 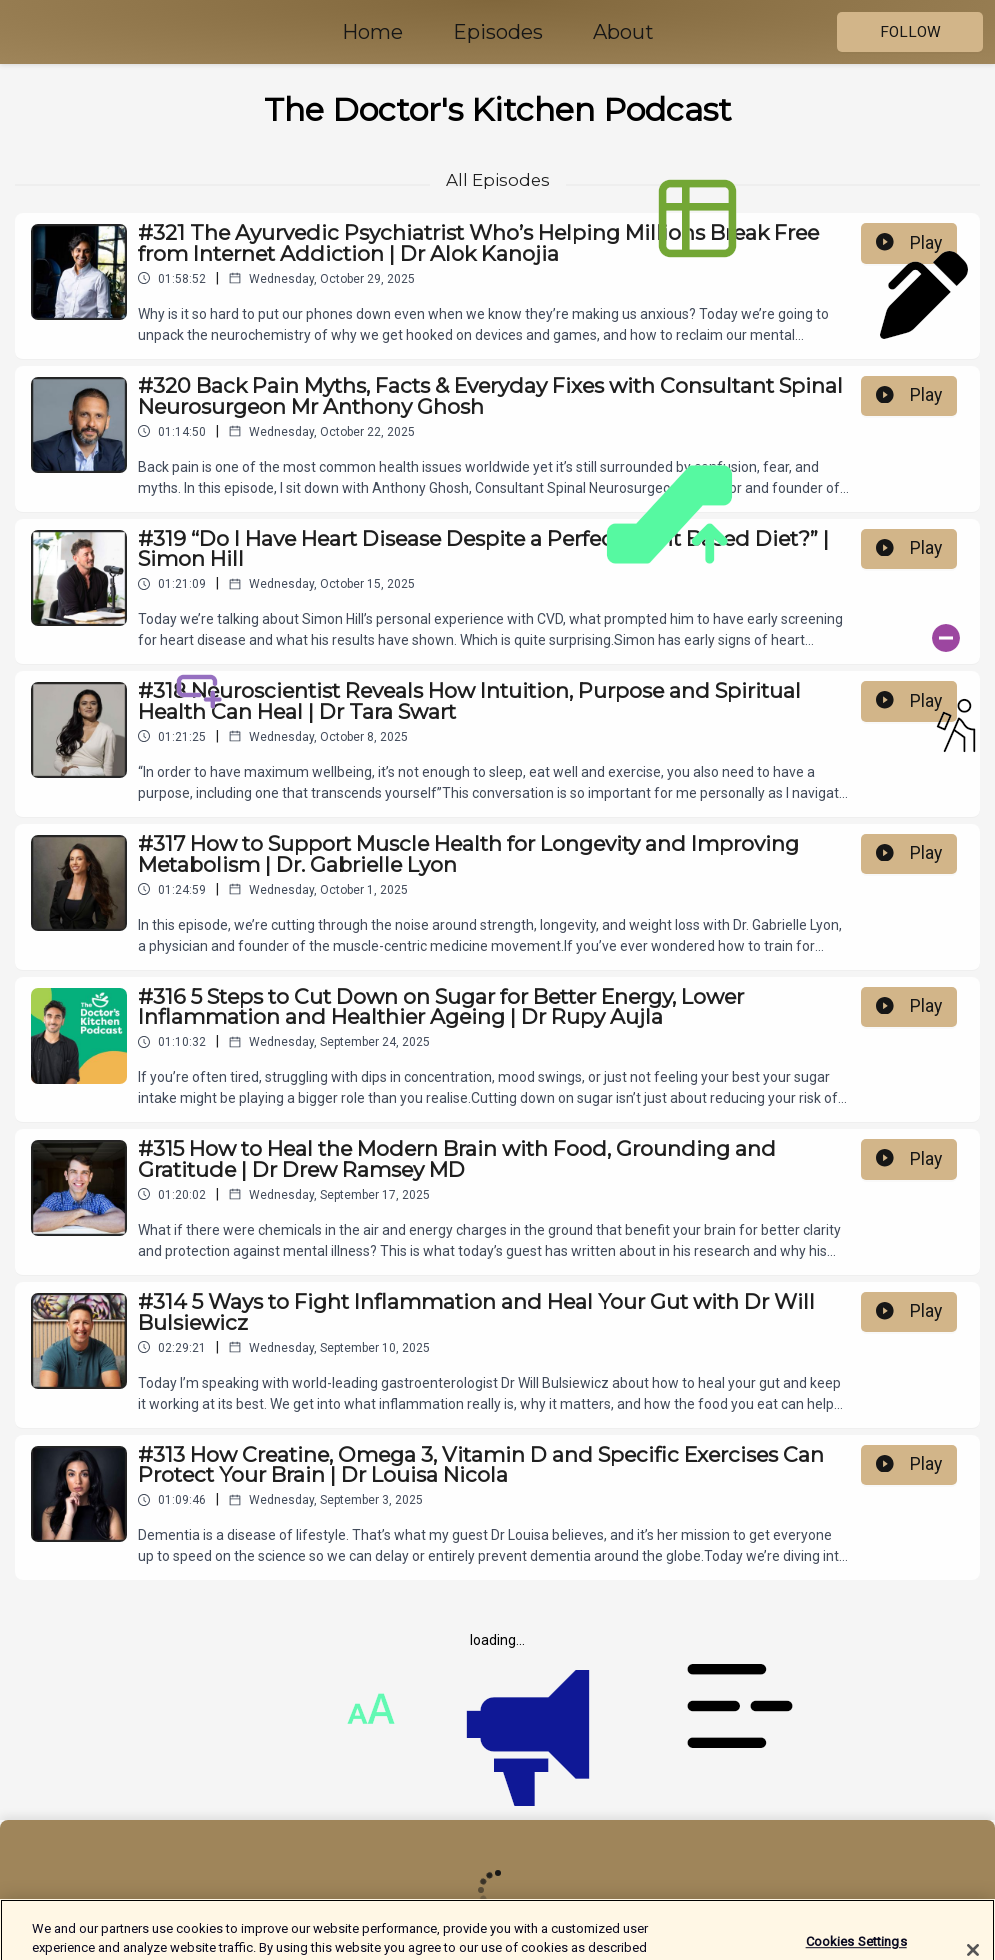 What do you see at coordinates (697, 218) in the screenshot?
I see `view data in table format` at bounding box center [697, 218].